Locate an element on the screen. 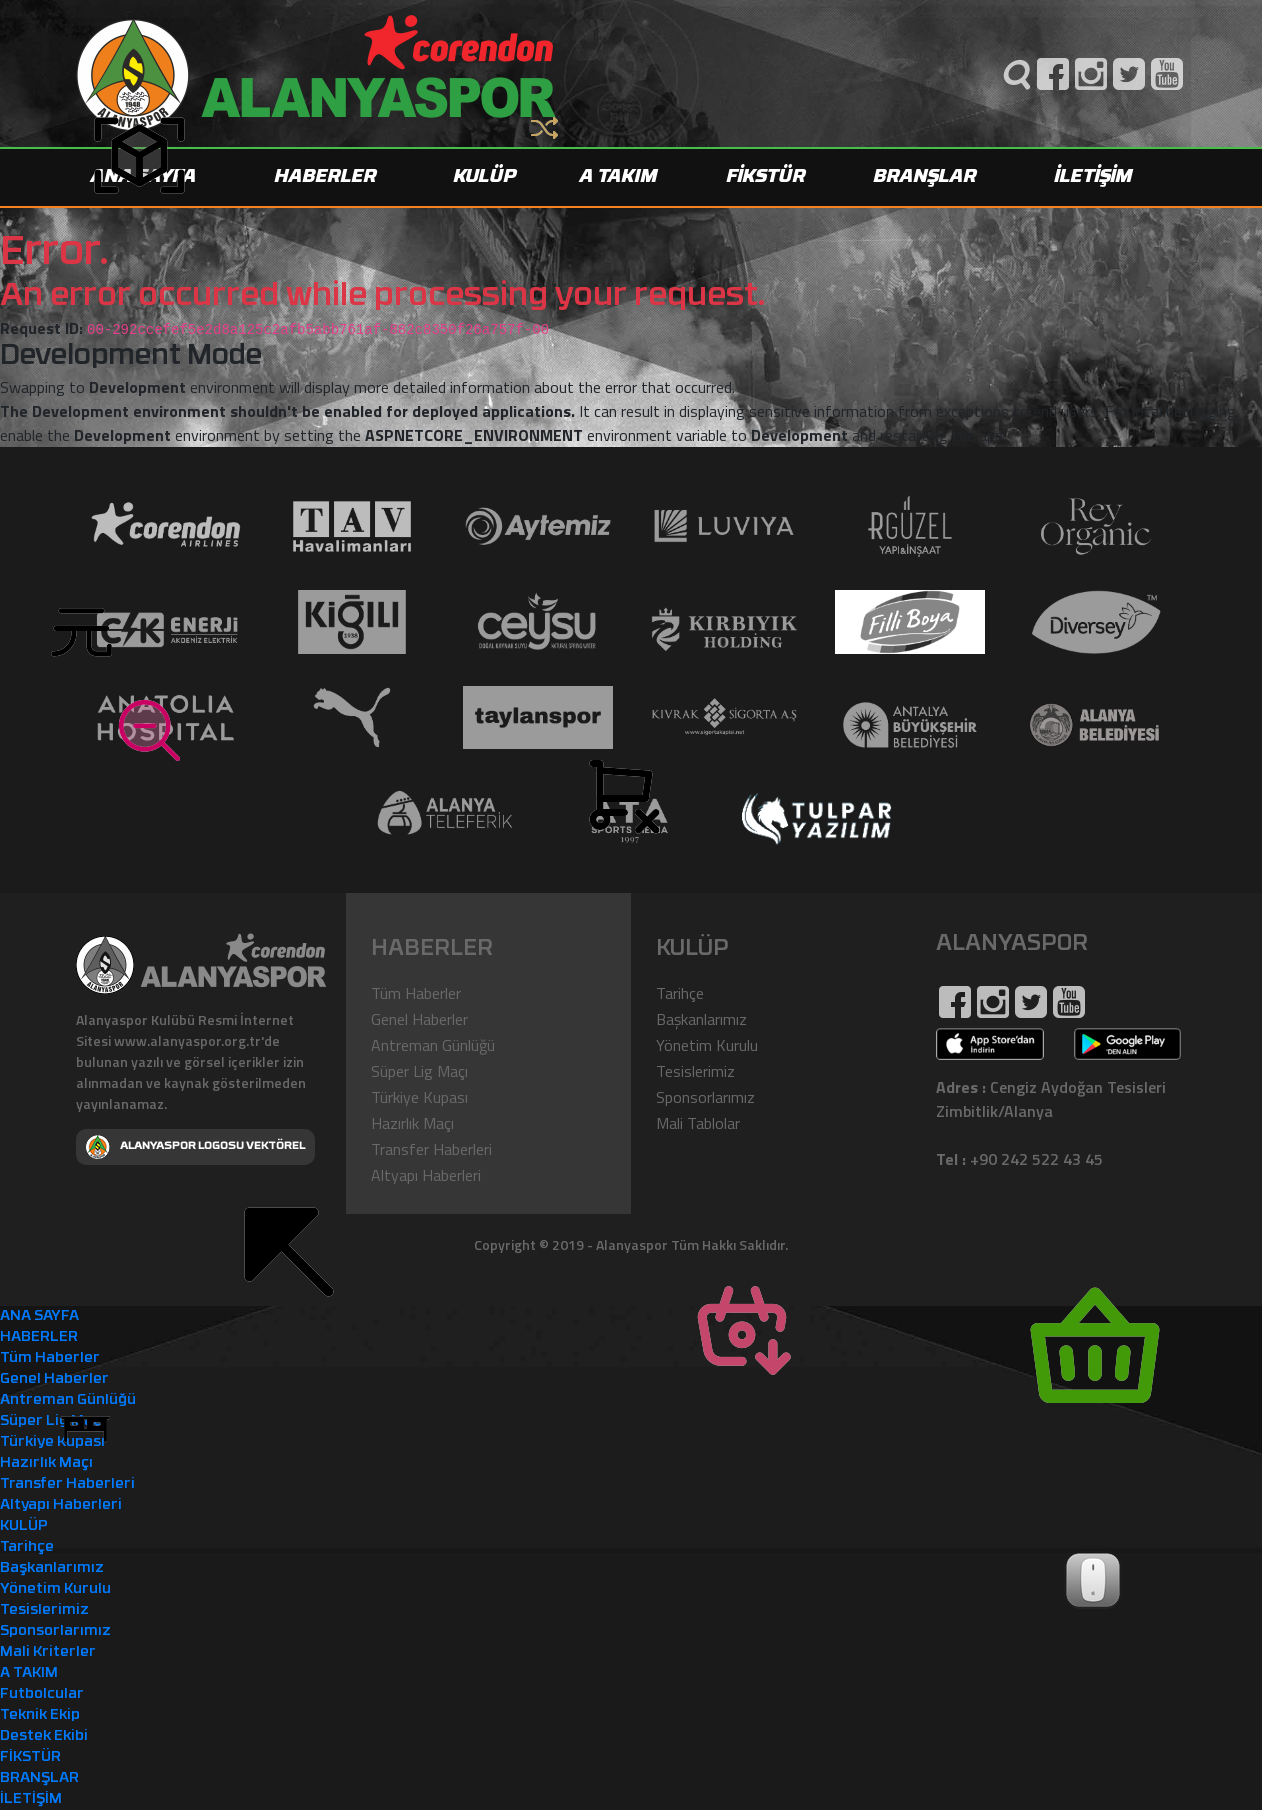 The height and width of the screenshot is (1810, 1262). scan or capture a 3D object is located at coordinates (139, 155).